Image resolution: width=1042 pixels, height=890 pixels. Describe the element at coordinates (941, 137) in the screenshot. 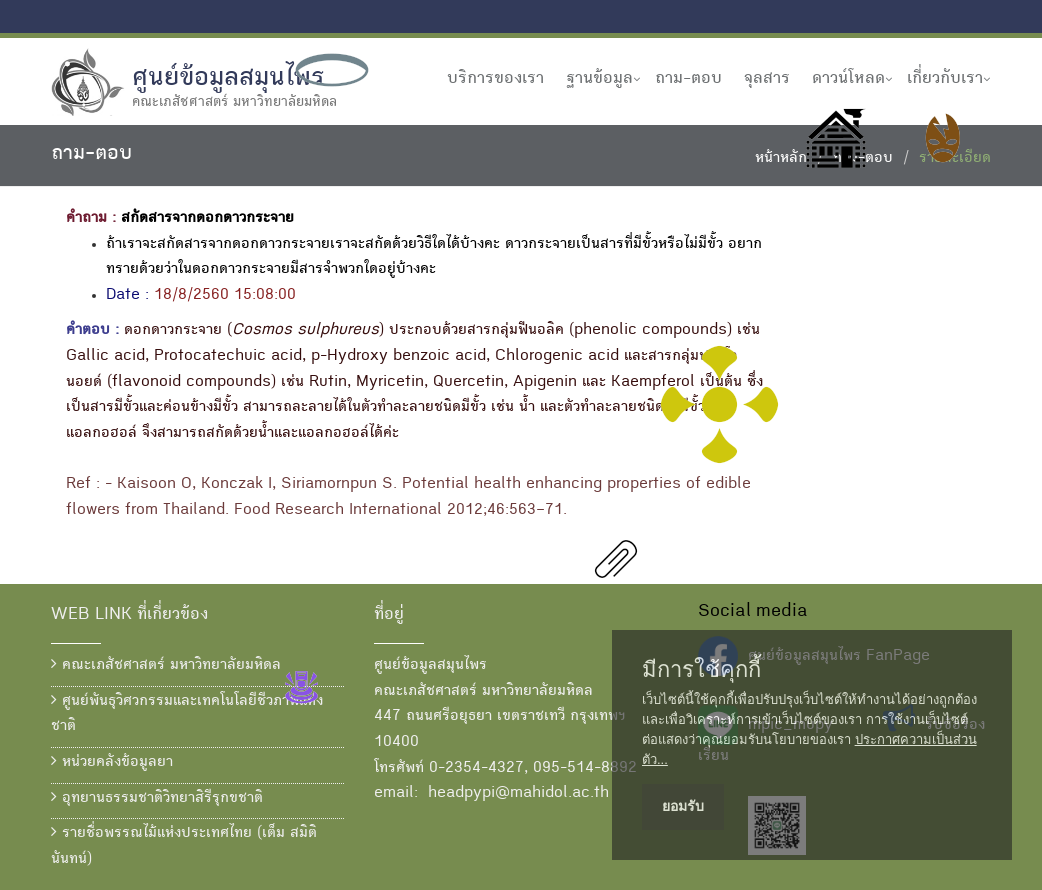

I see `select a superhero or villain character` at that location.